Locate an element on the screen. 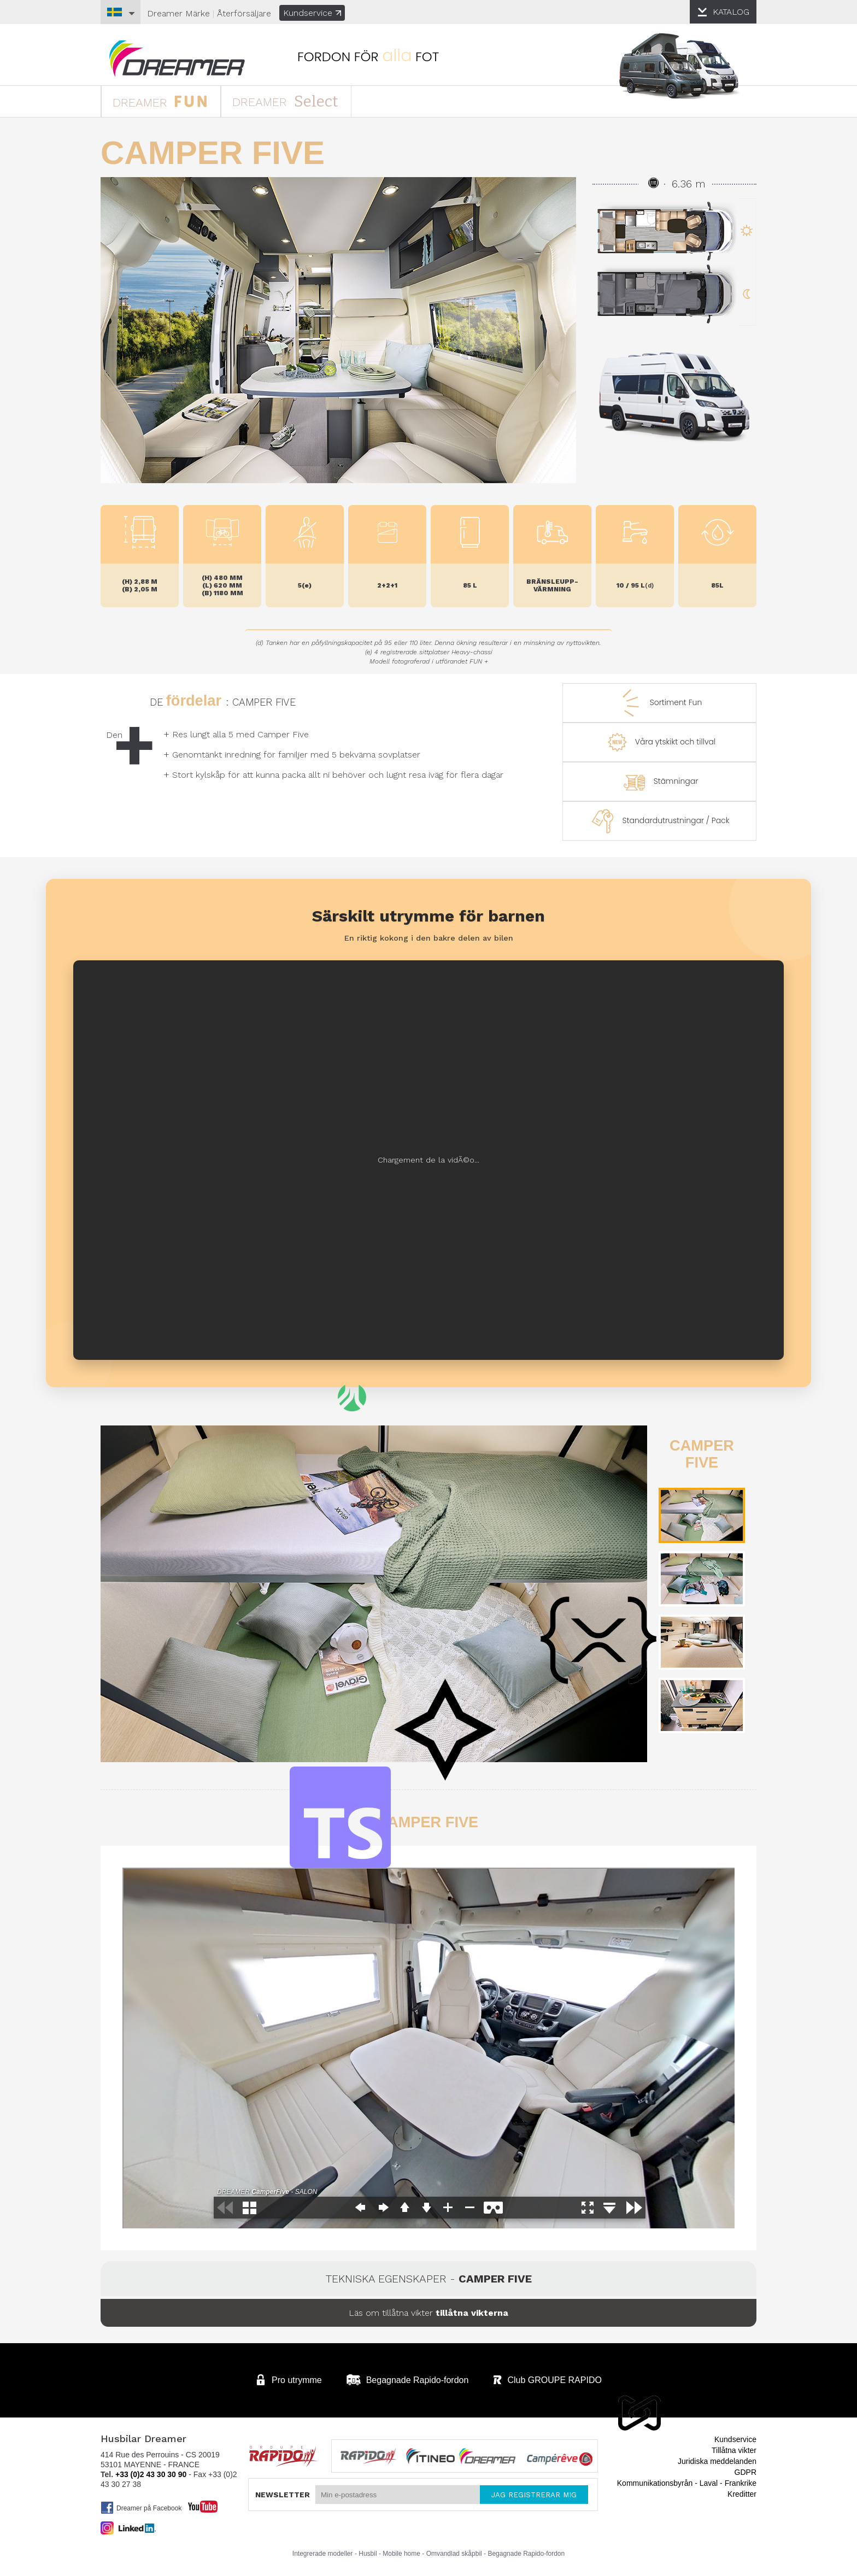  indicates clear or sunny weather conditions is located at coordinates (445, 1729).